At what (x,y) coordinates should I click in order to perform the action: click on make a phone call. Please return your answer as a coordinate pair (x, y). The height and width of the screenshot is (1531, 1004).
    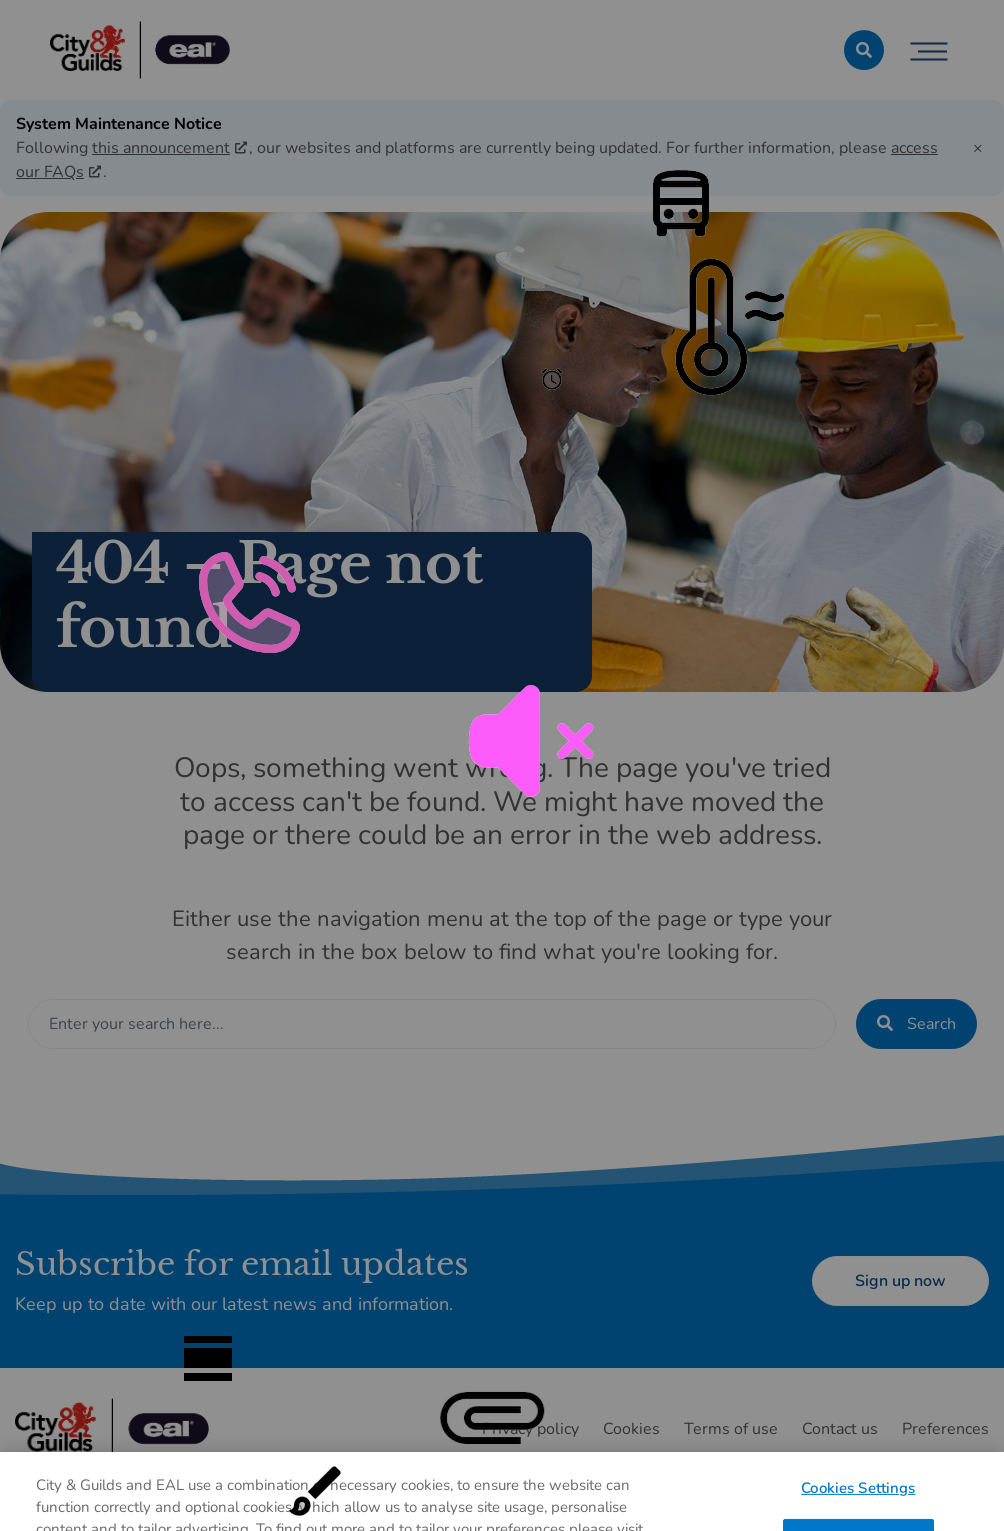
    Looking at the image, I should click on (251, 600).